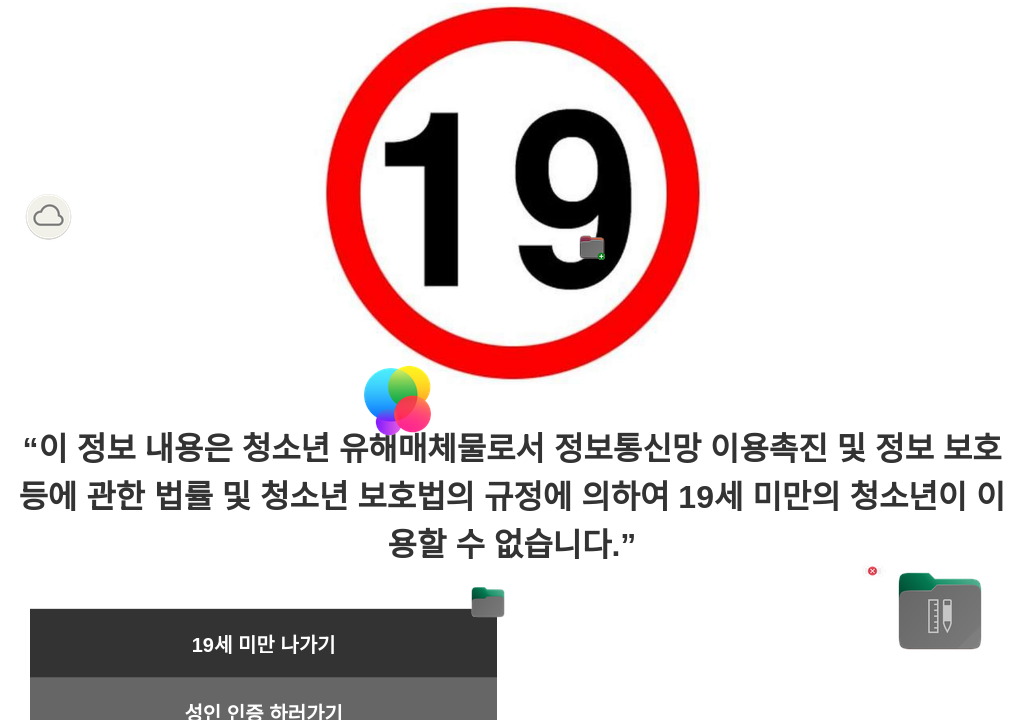  I want to click on access your templates folder, so click(940, 611).